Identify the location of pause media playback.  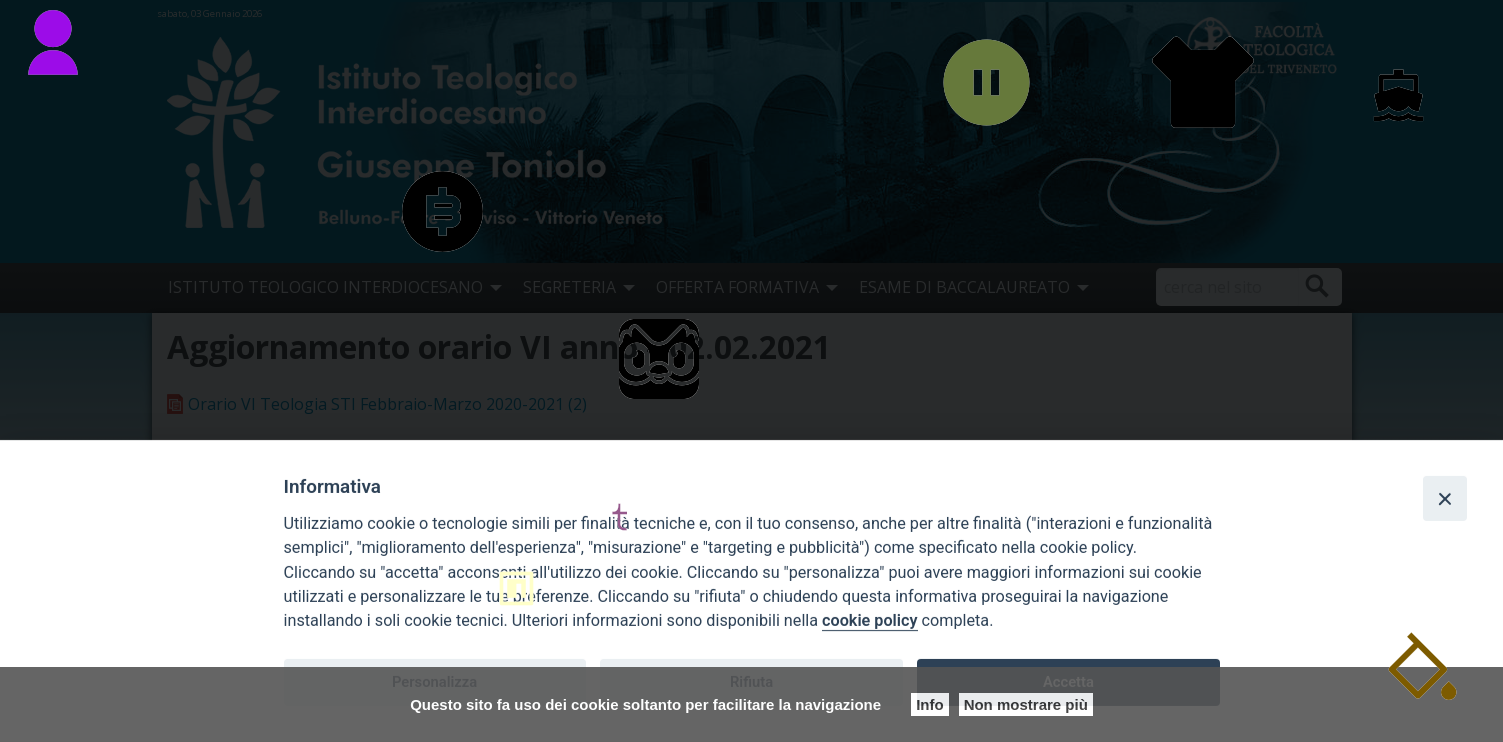
(986, 82).